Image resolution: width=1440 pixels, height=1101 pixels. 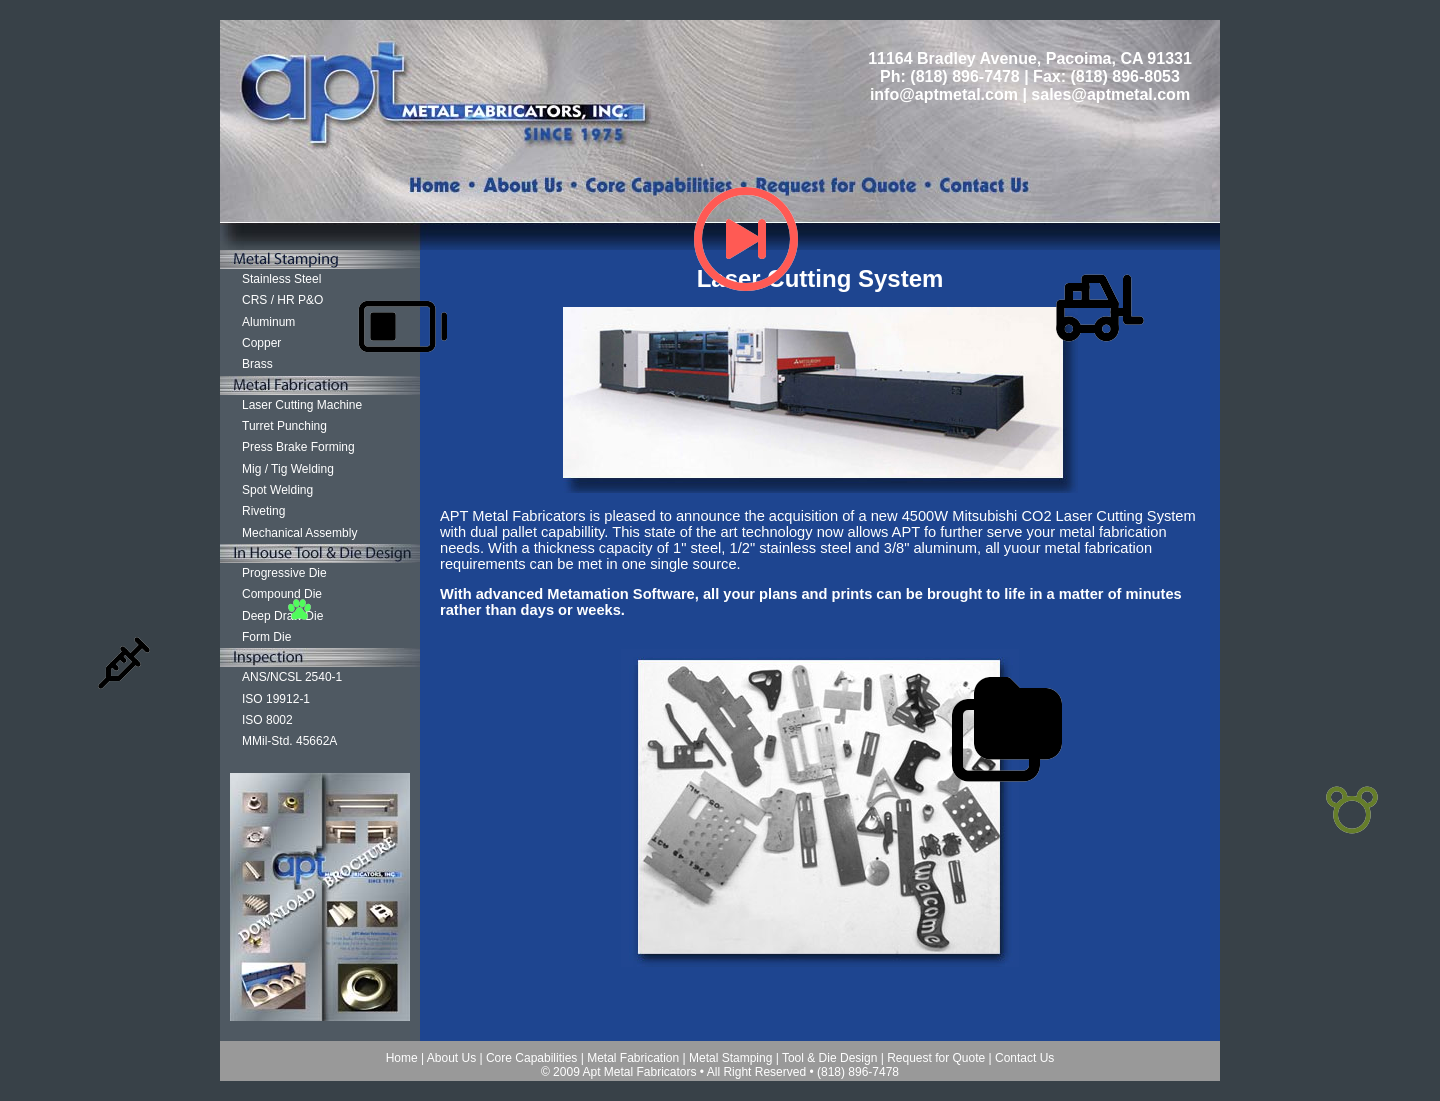 I want to click on skip to the next track, so click(x=746, y=239).